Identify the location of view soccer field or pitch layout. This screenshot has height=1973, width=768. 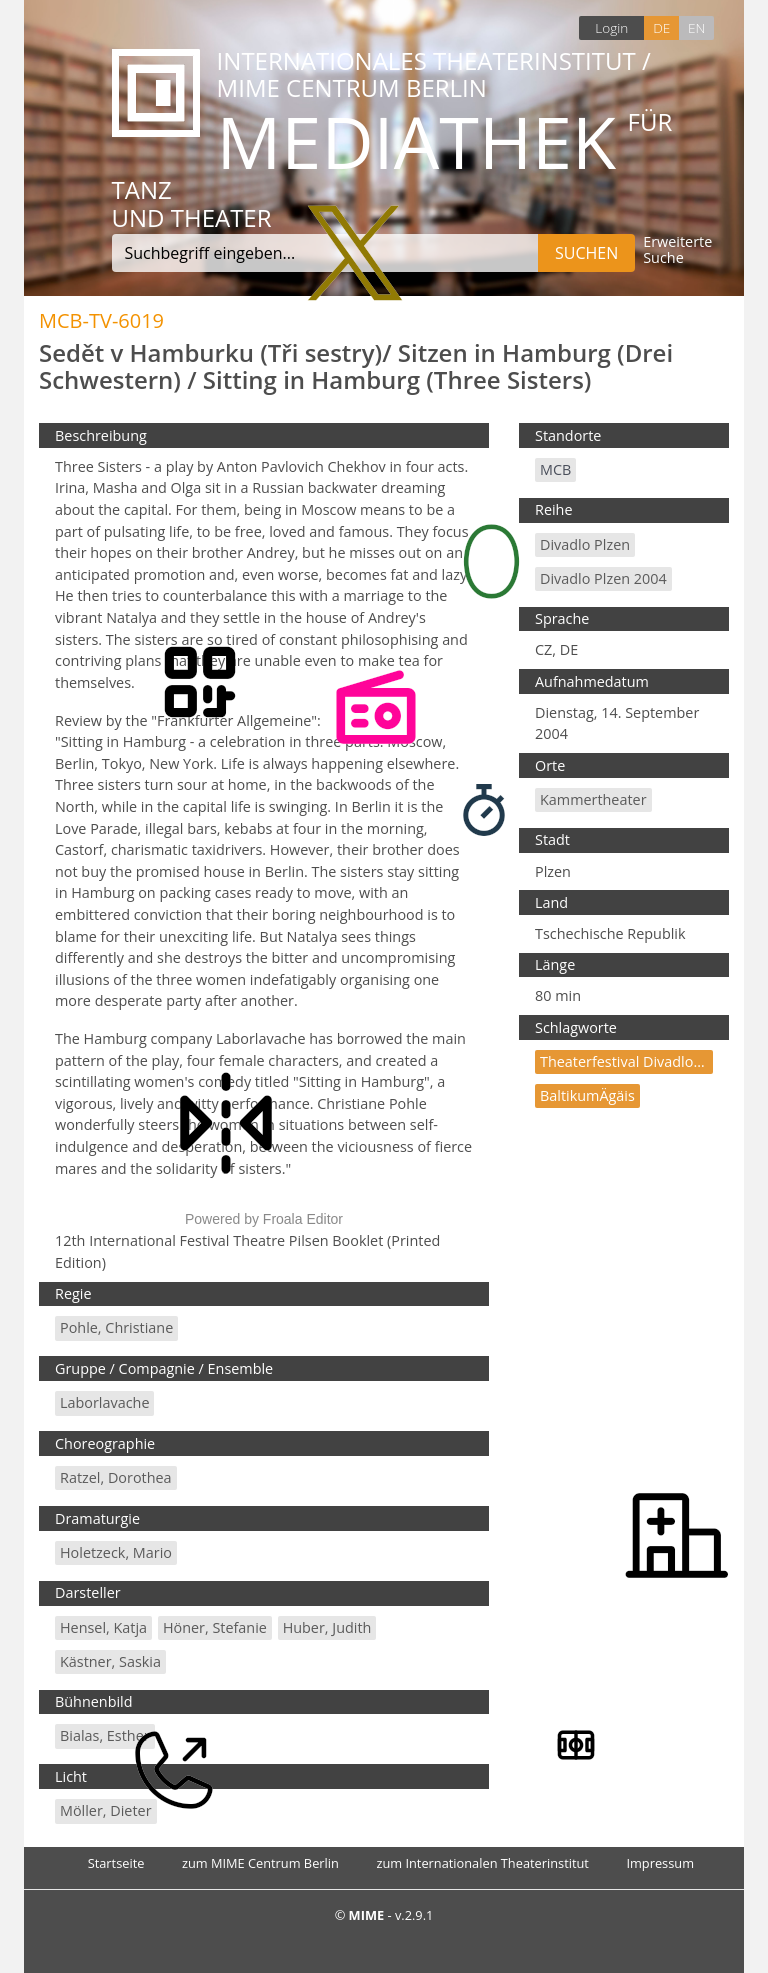
(576, 1745).